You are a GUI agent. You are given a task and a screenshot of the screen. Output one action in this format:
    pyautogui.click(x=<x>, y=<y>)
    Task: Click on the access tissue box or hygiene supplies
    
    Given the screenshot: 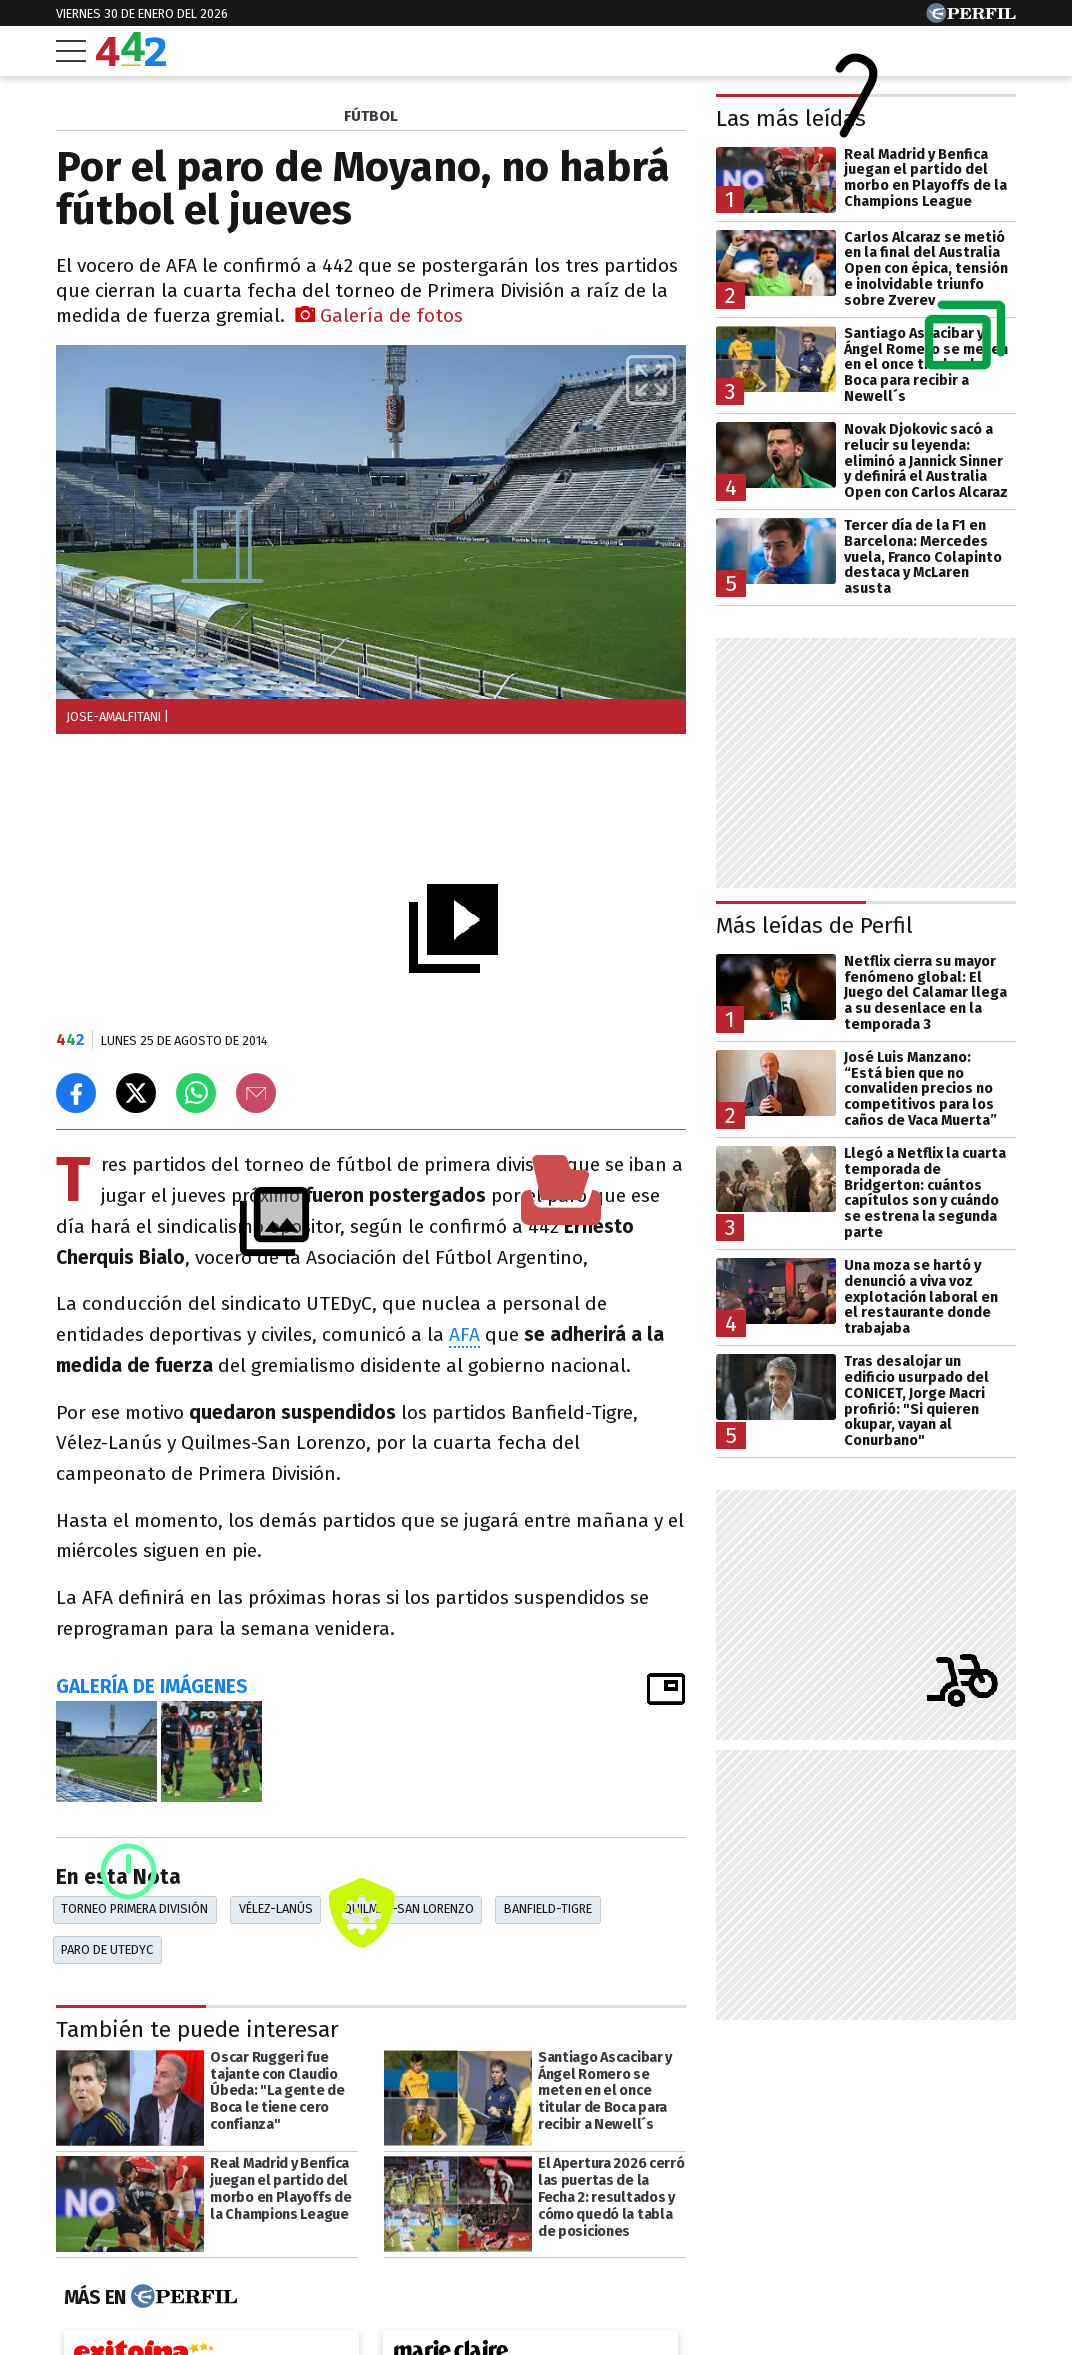 What is the action you would take?
    pyautogui.click(x=561, y=1190)
    